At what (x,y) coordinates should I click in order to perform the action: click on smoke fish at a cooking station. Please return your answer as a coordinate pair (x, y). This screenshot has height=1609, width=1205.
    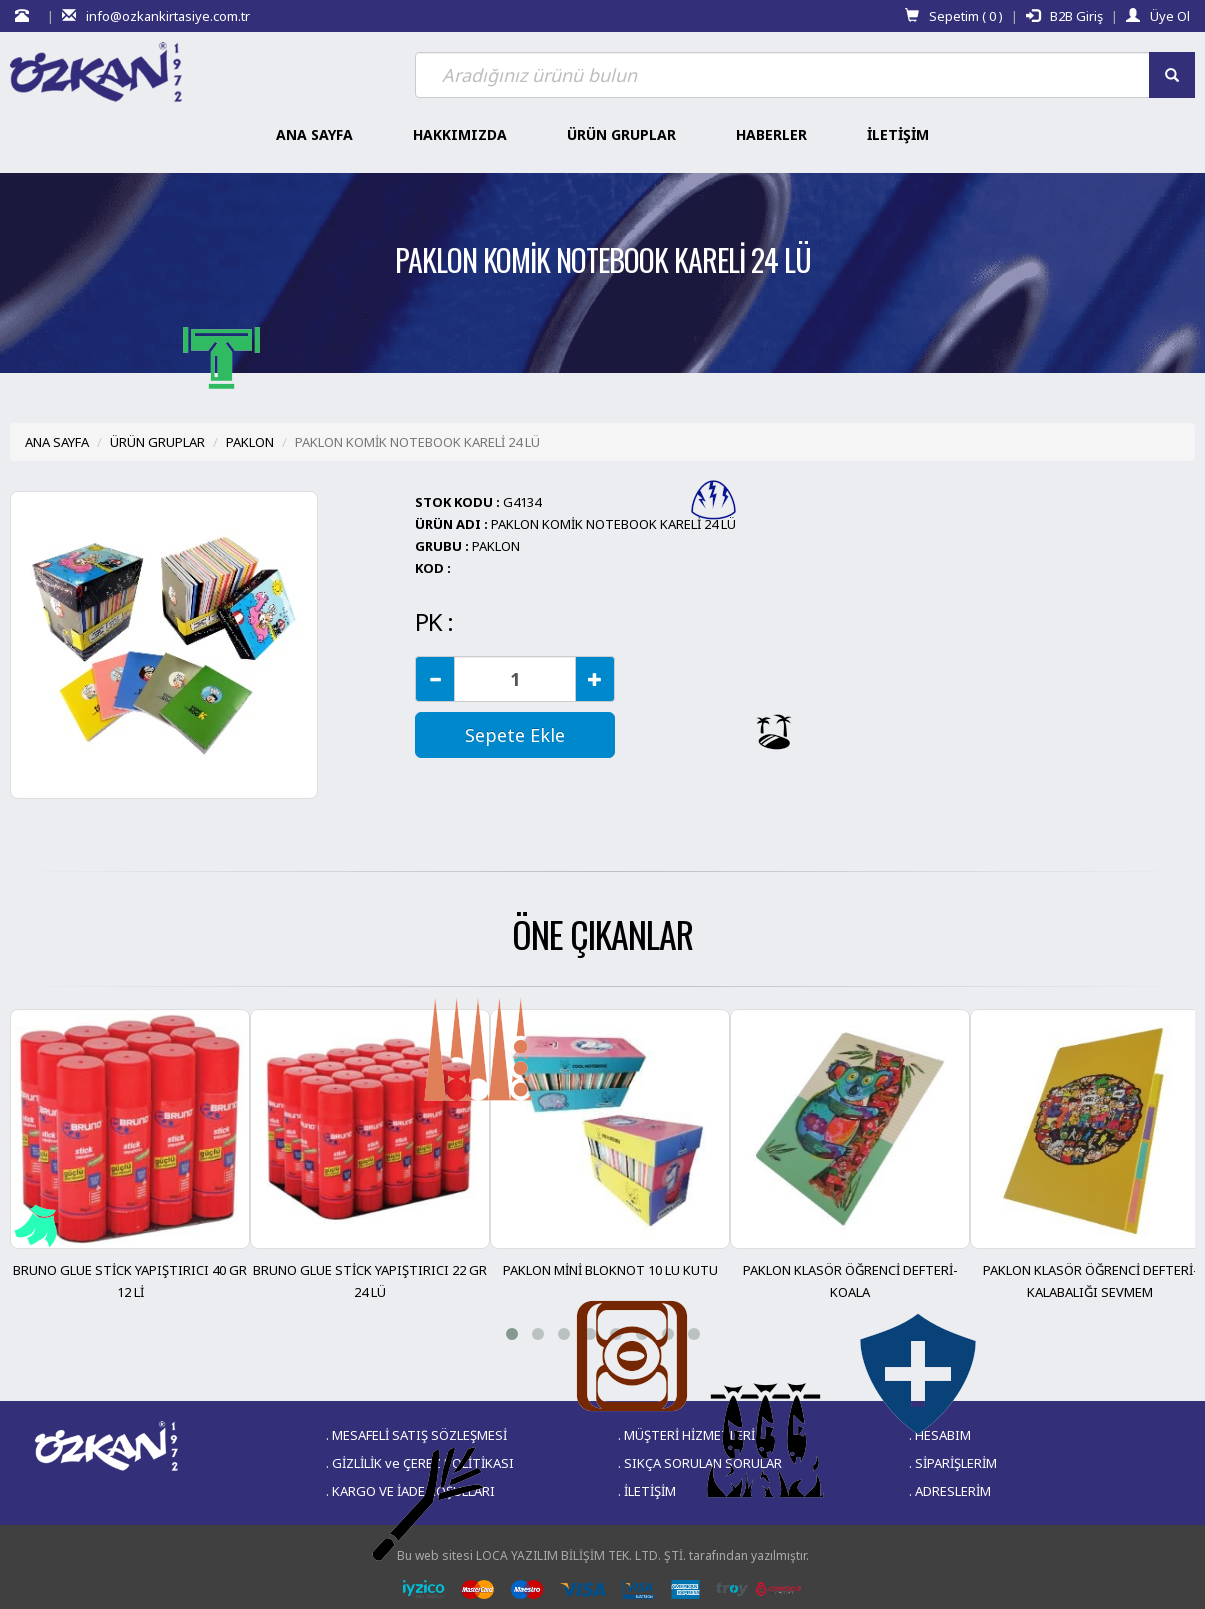
    Looking at the image, I should click on (765, 1439).